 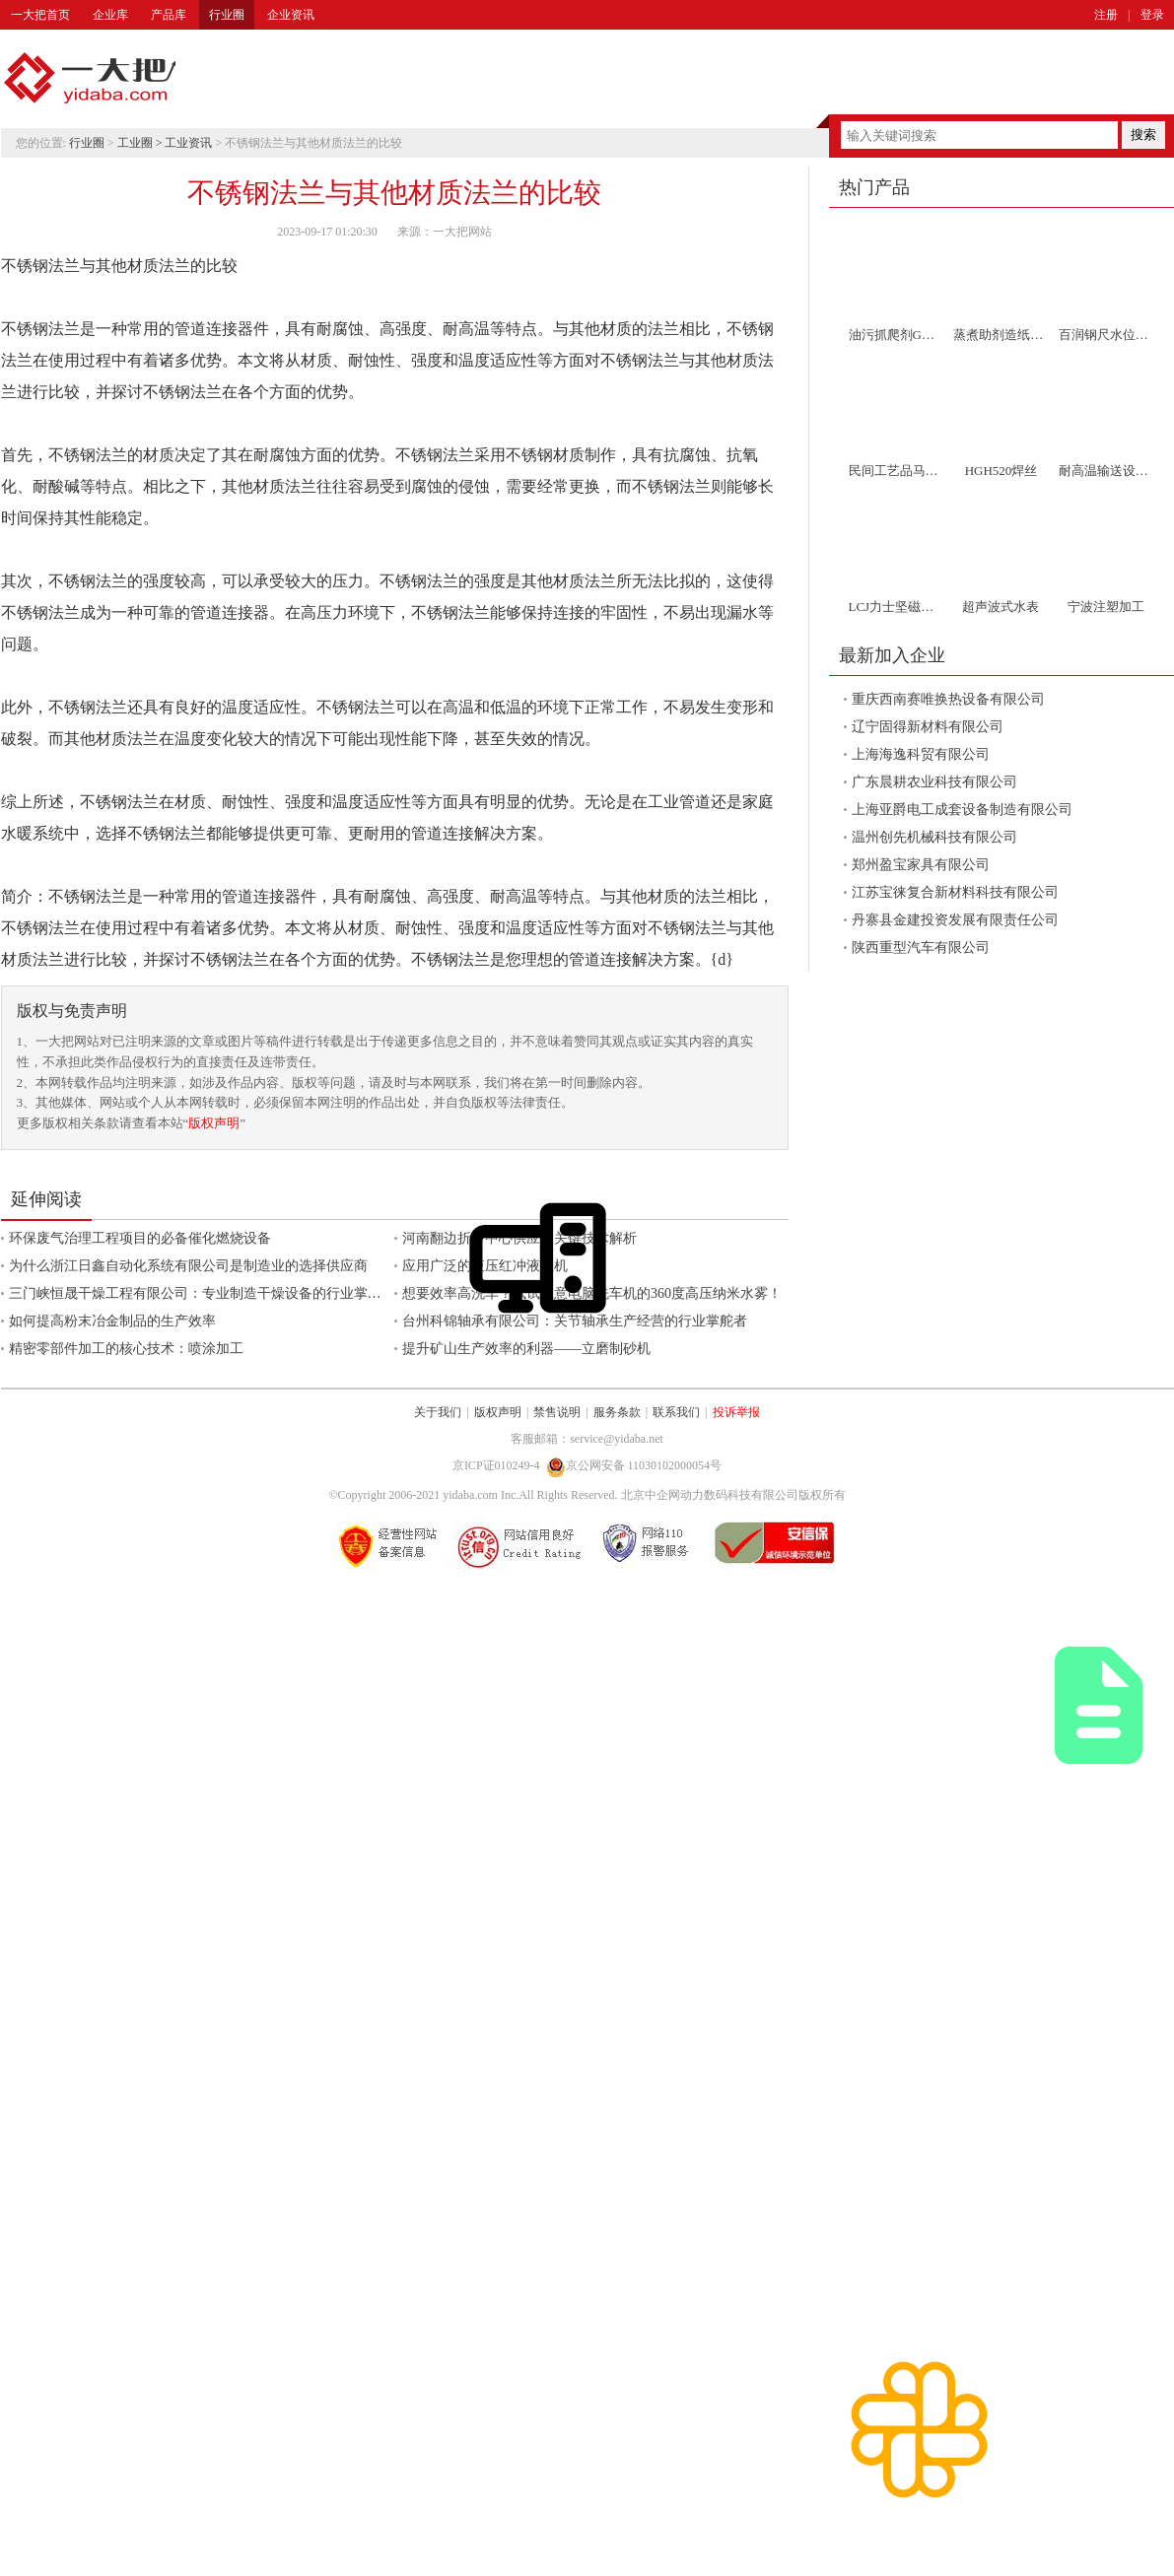 What do you see at coordinates (1098, 1705) in the screenshot?
I see `view document or text file` at bounding box center [1098, 1705].